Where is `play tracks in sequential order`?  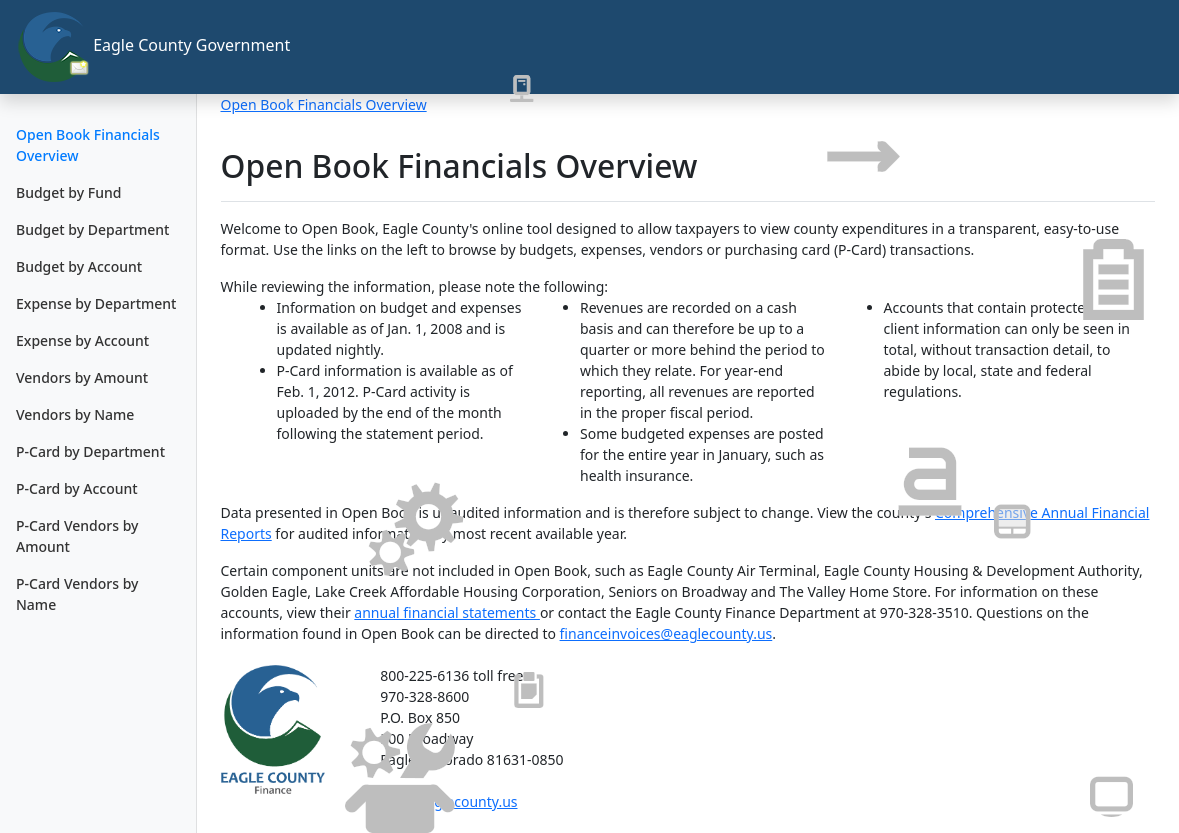 play tracks in sequential order is located at coordinates (862, 156).